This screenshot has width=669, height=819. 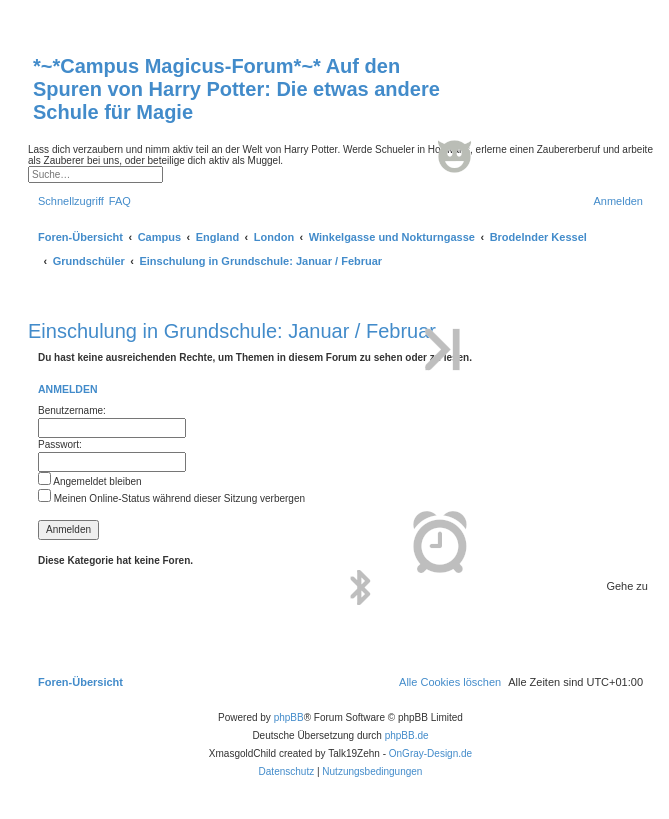 I want to click on insert a mischievous or playful emoji, so click(x=454, y=156).